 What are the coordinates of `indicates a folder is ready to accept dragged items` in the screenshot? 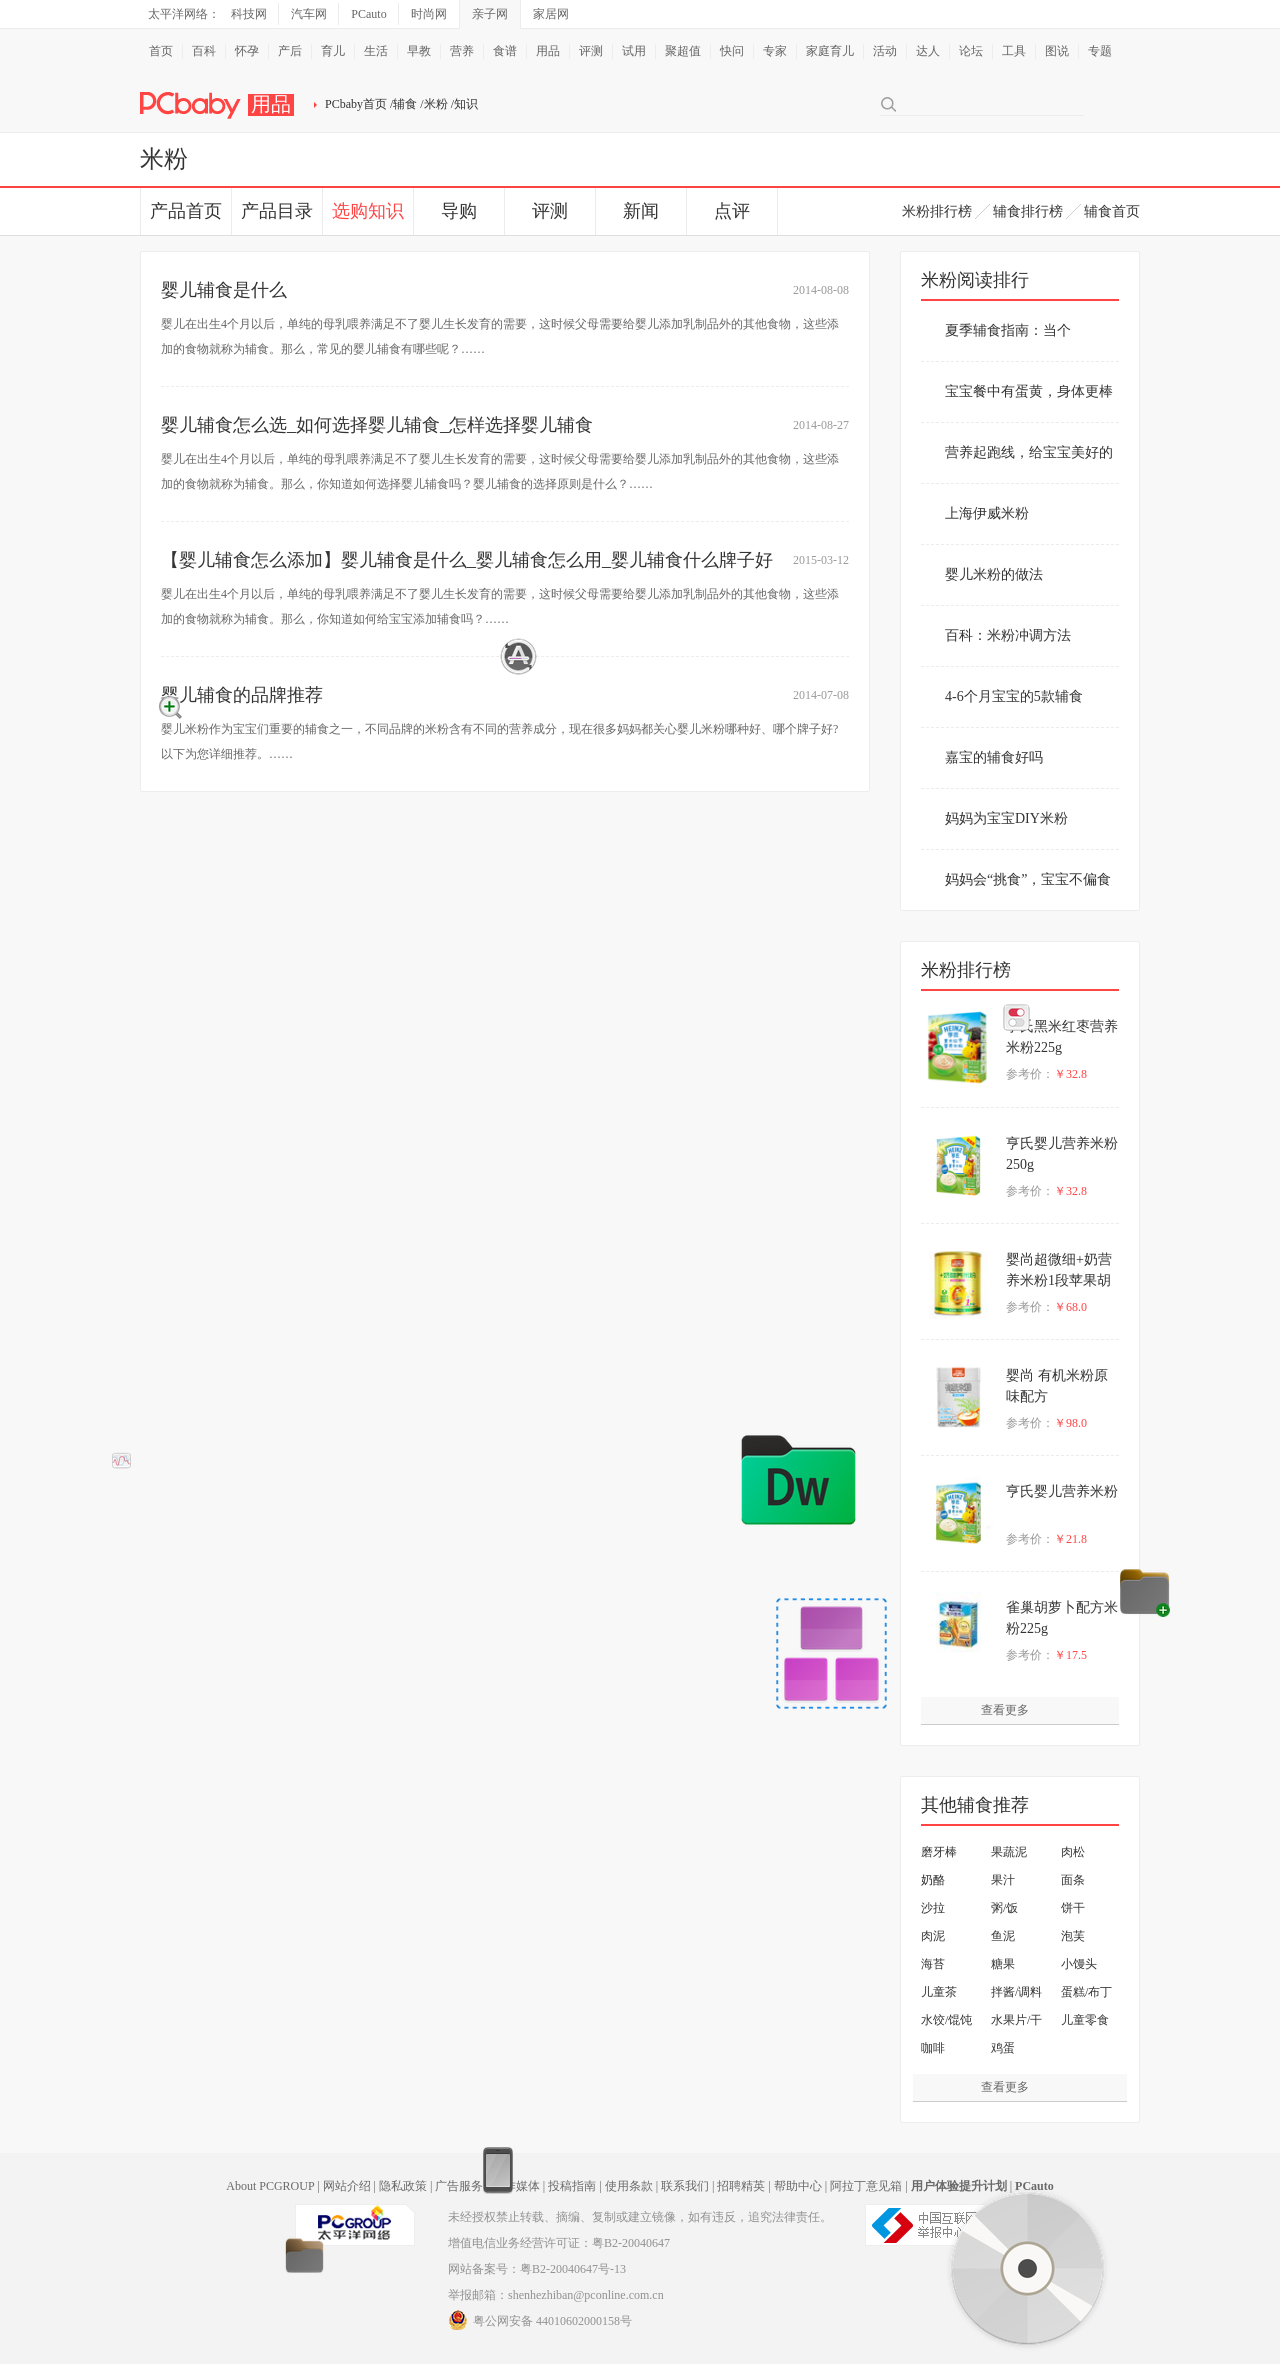 It's located at (304, 2255).